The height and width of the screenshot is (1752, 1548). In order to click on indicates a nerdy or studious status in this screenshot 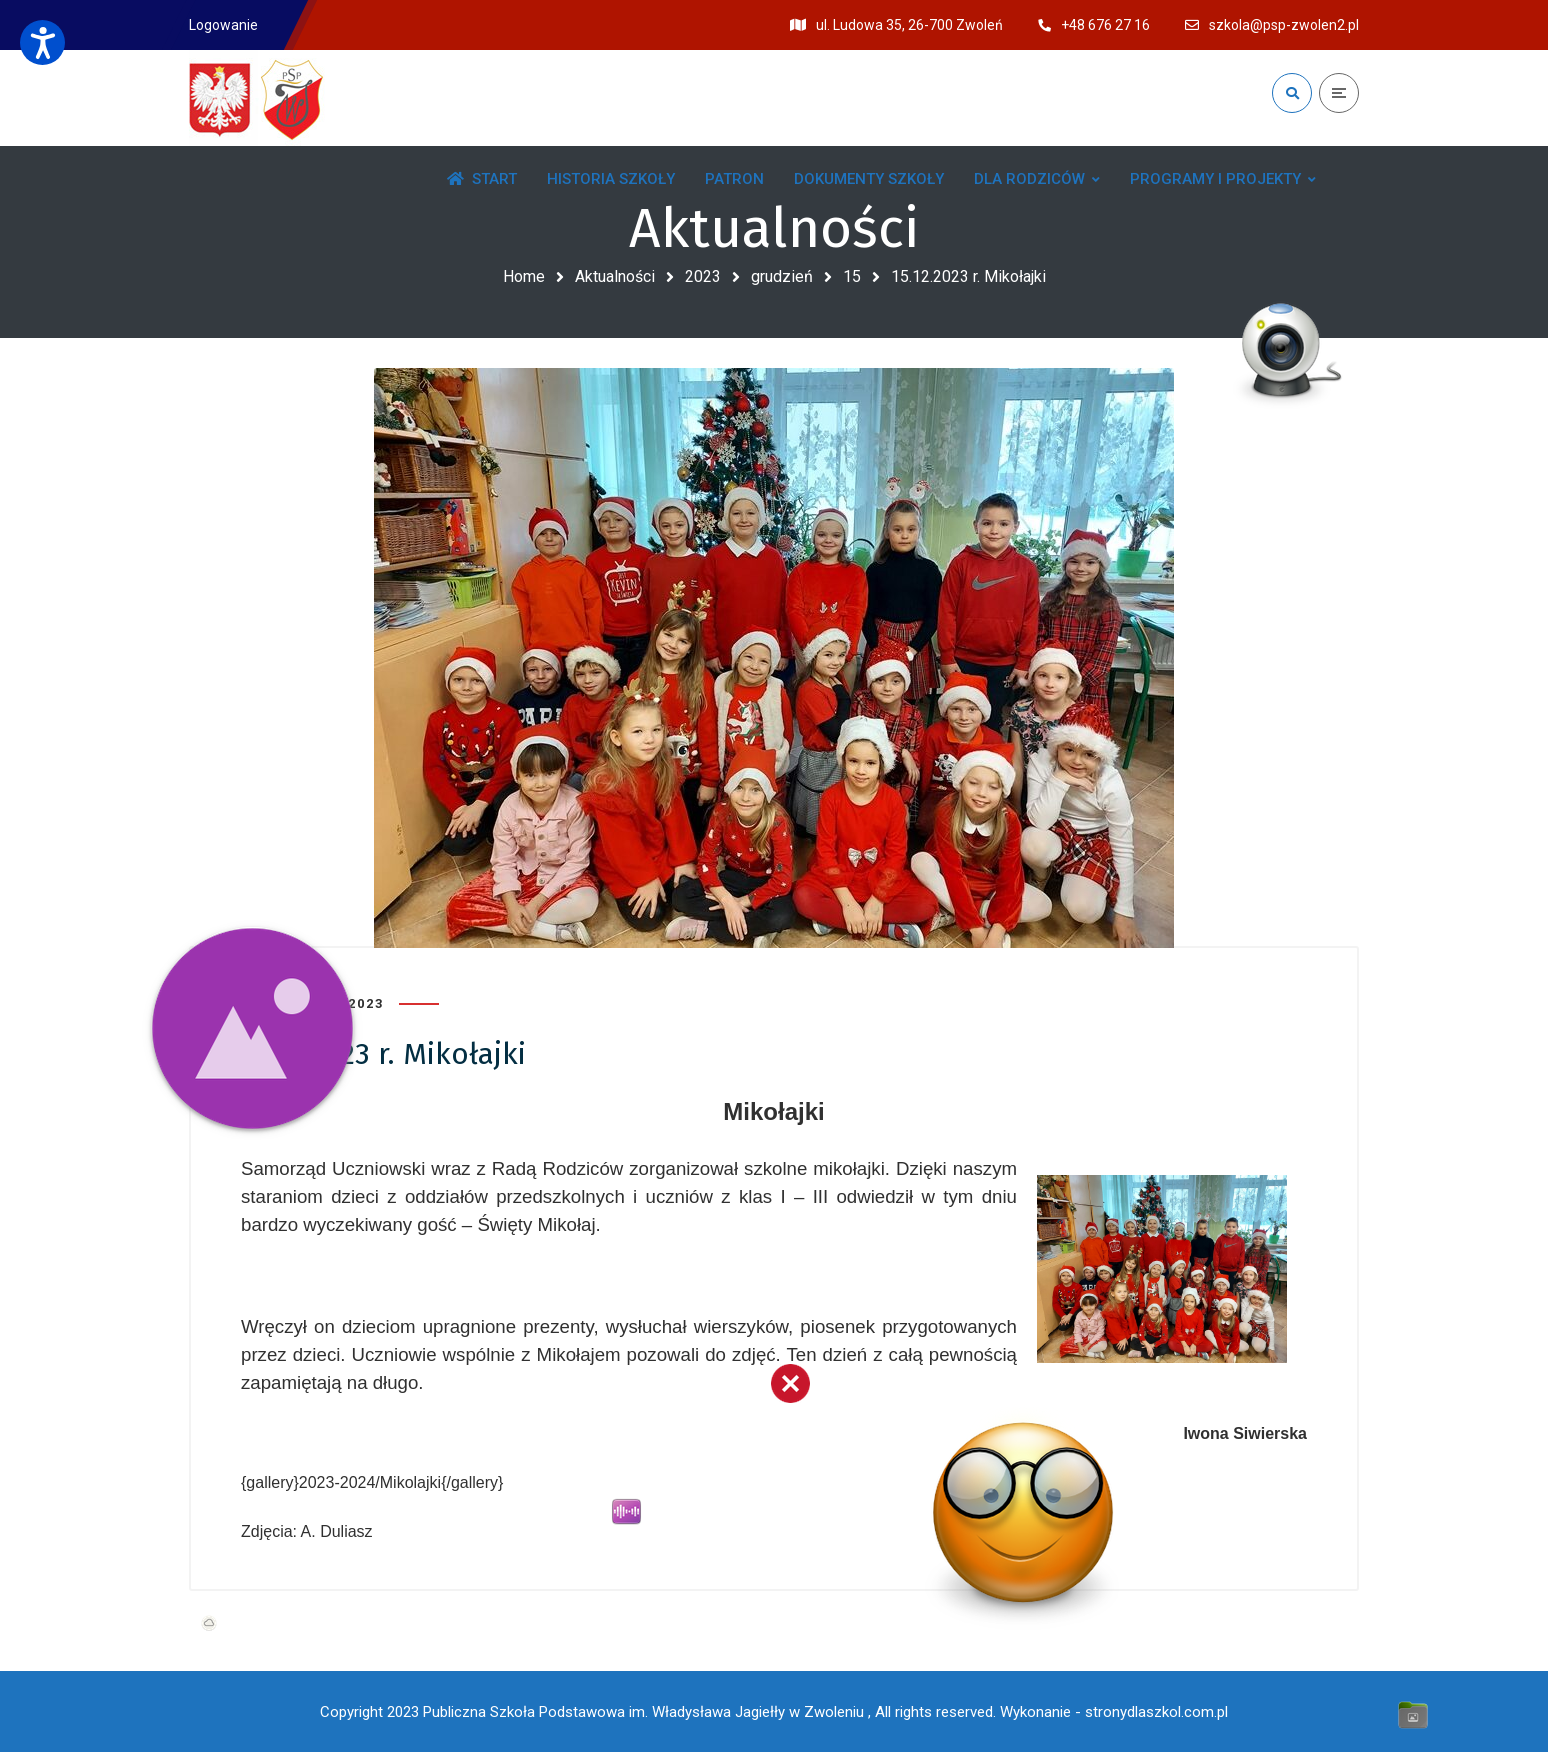, I will do `click(1024, 1521)`.